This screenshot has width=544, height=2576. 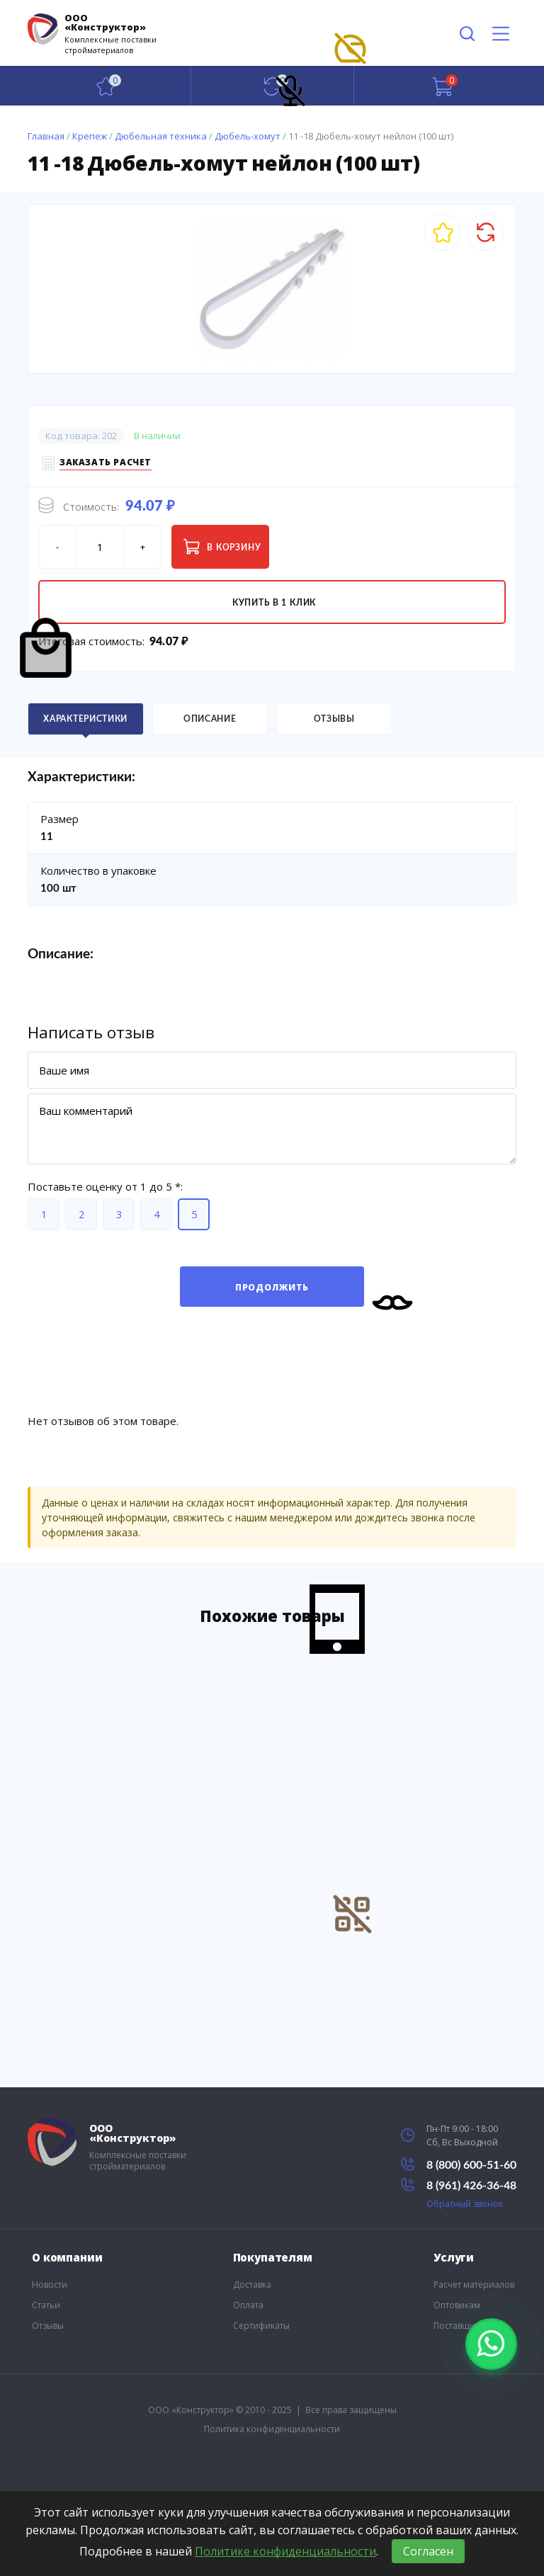 I want to click on disable safety helmet requirement, so click(x=350, y=48).